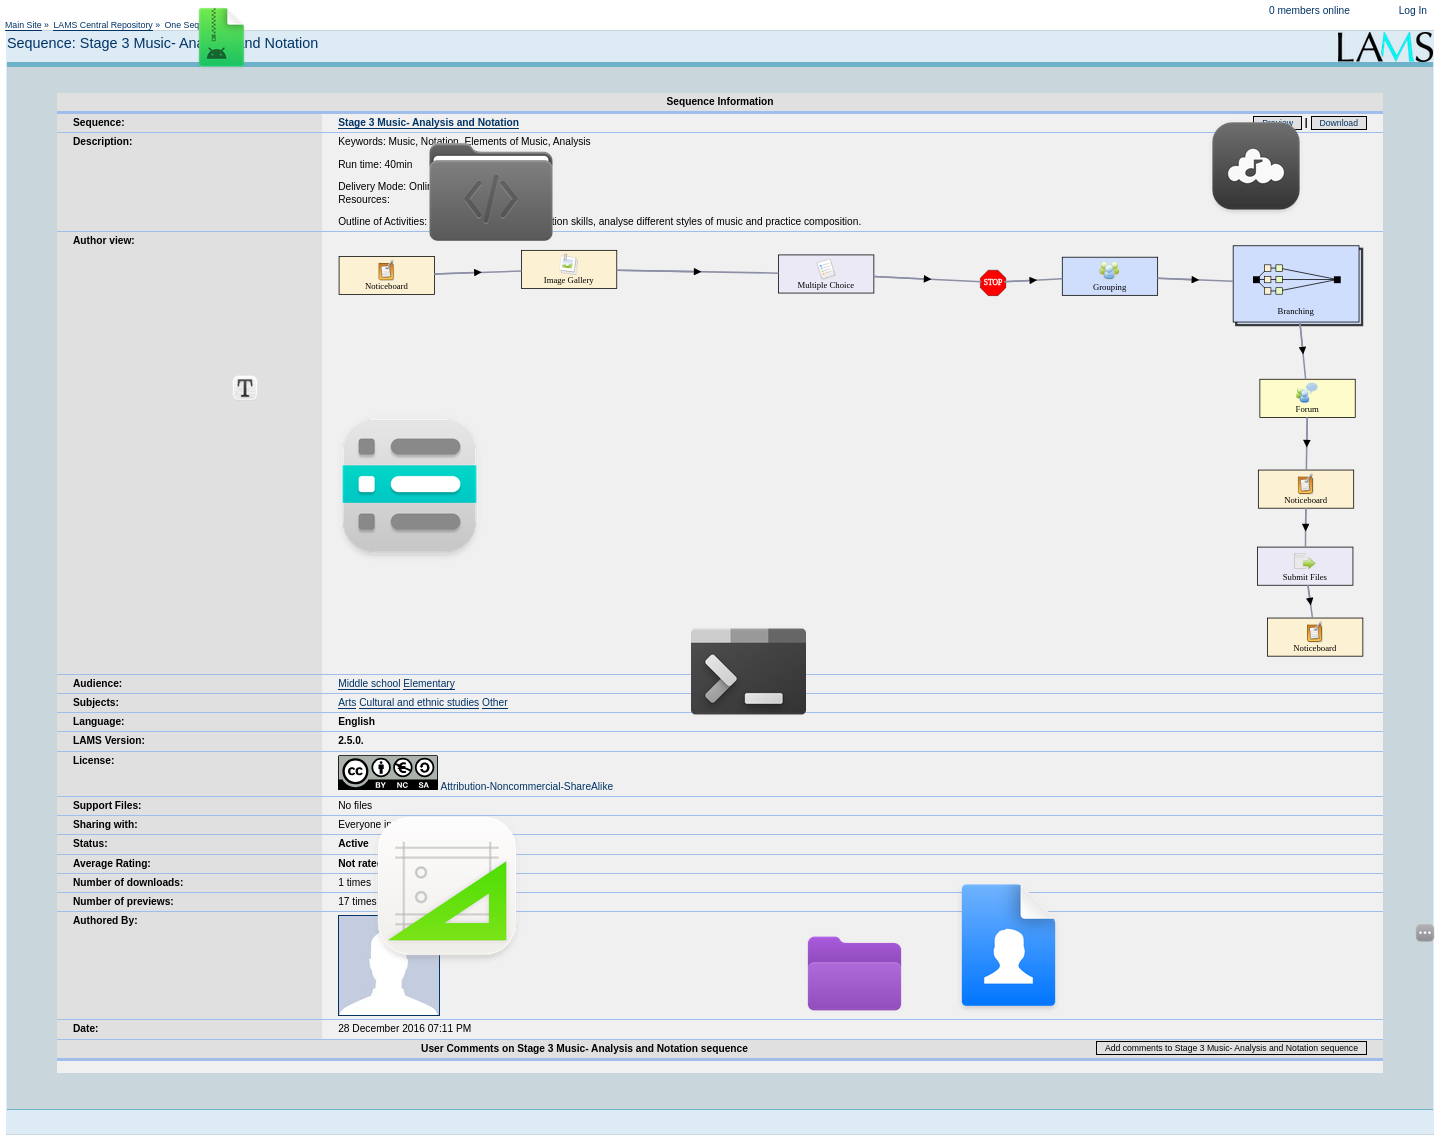 Image resolution: width=1440 pixels, height=1135 pixels. What do you see at coordinates (409, 485) in the screenshot?
I see `open libre menu editor app` at bounding box center [409, 485].